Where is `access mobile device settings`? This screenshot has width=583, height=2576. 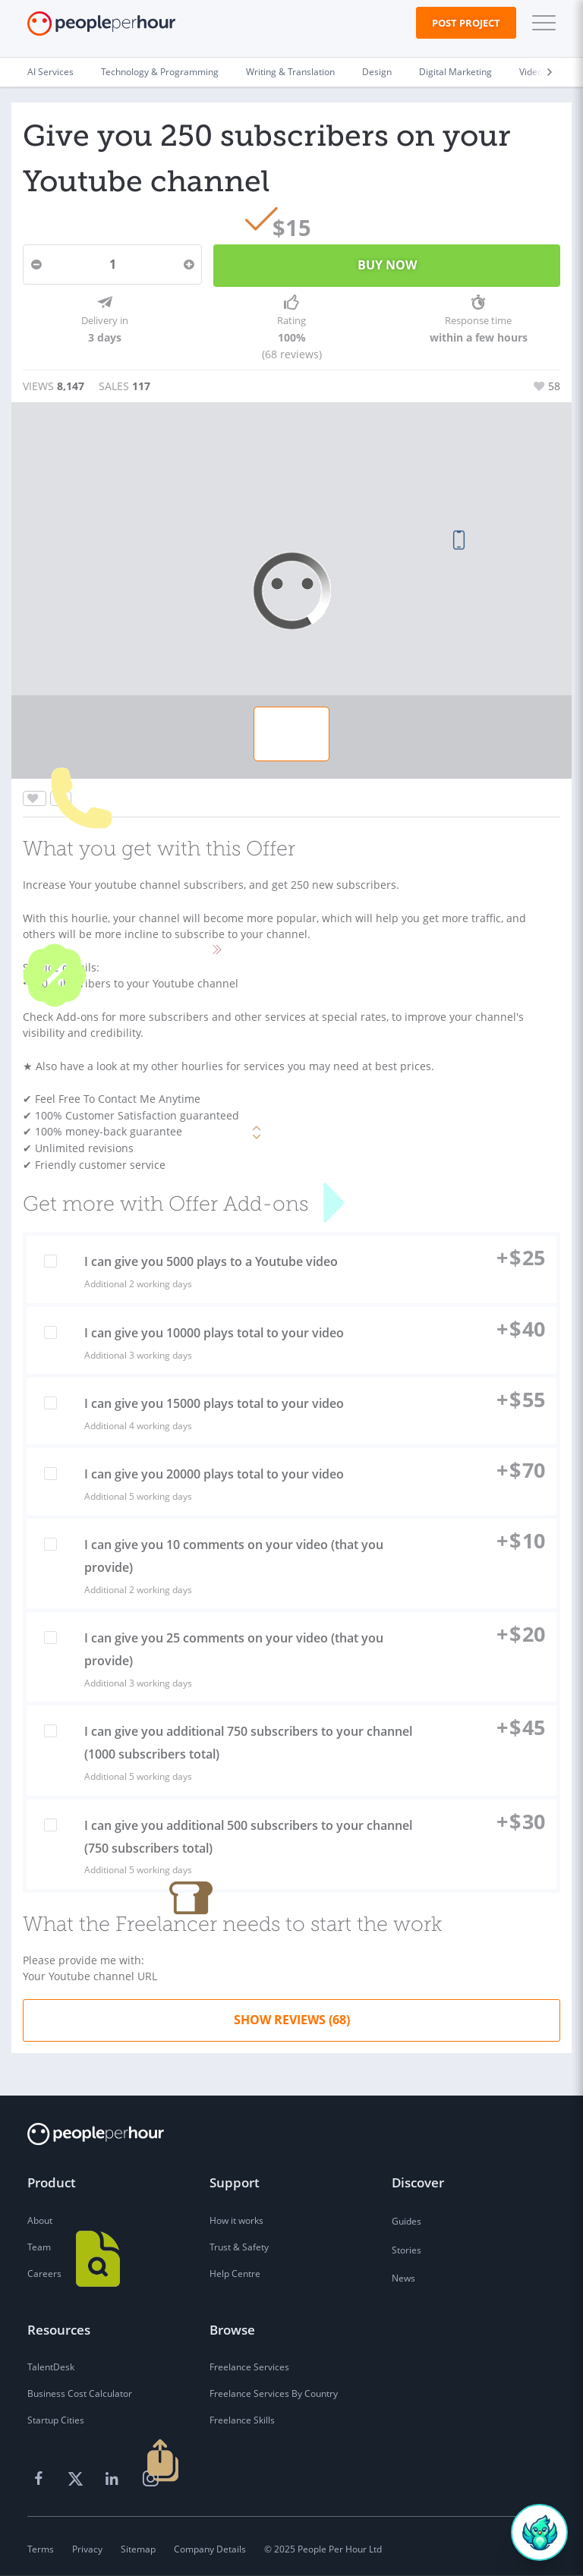
access mobile device settings is located at coordinates (459, 540).